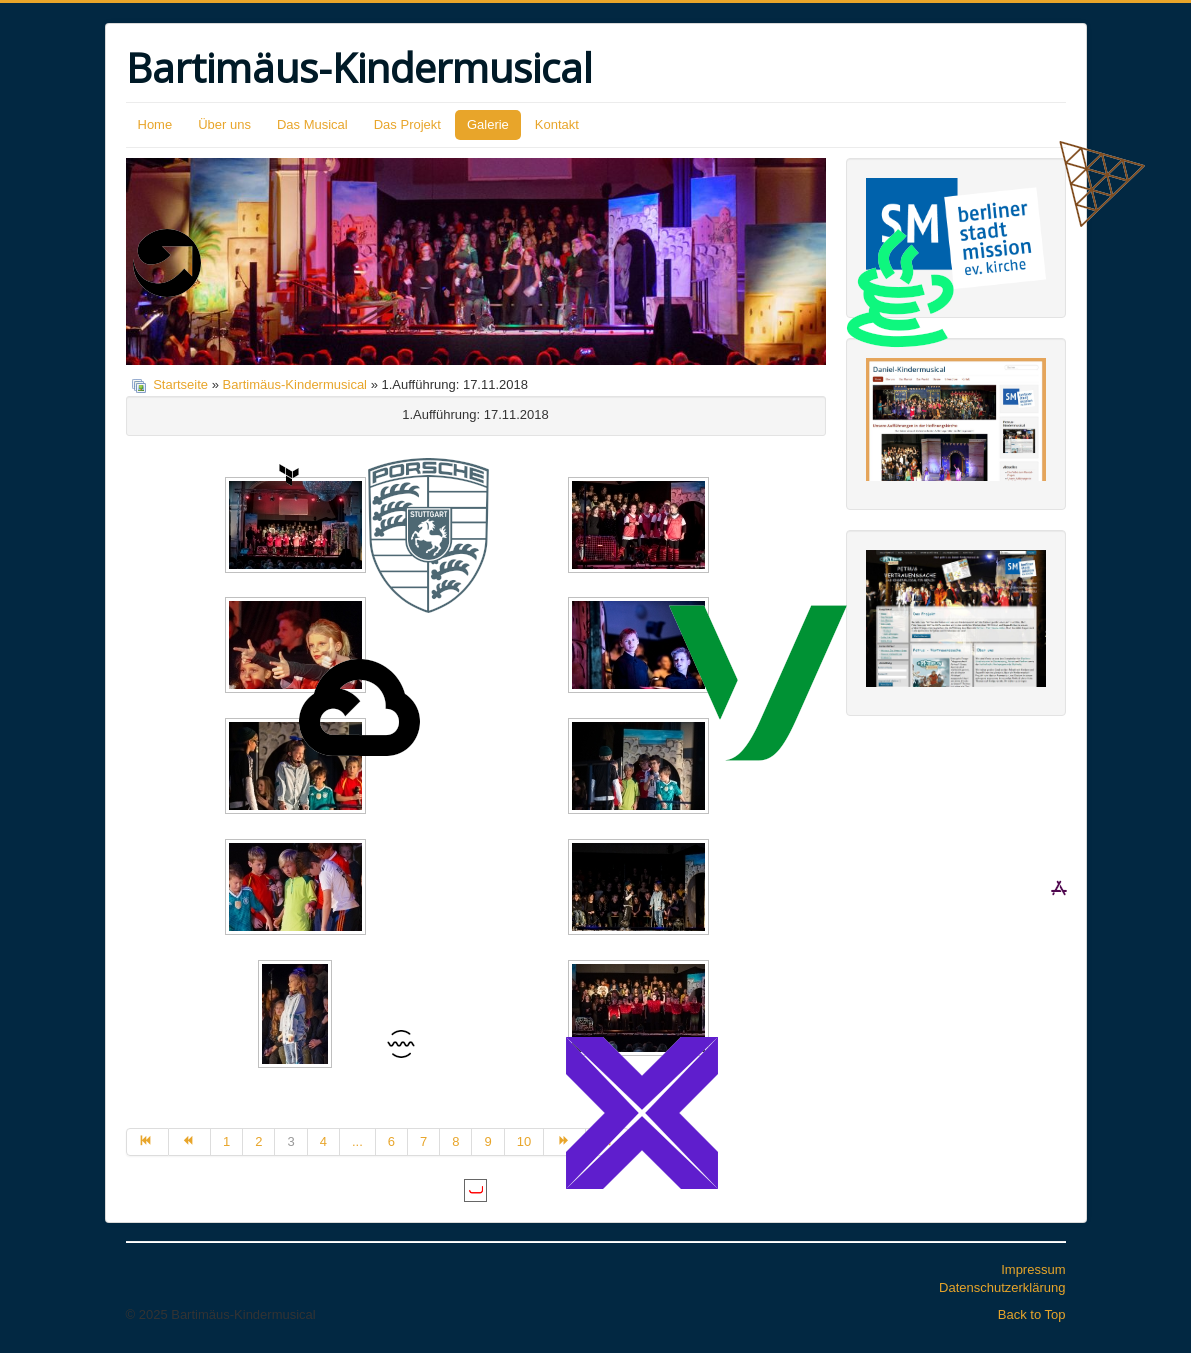 This screenshot has width=1191, height=1353. I want to click on HashiCorp Terraform branding or logo, so click(289, 475).